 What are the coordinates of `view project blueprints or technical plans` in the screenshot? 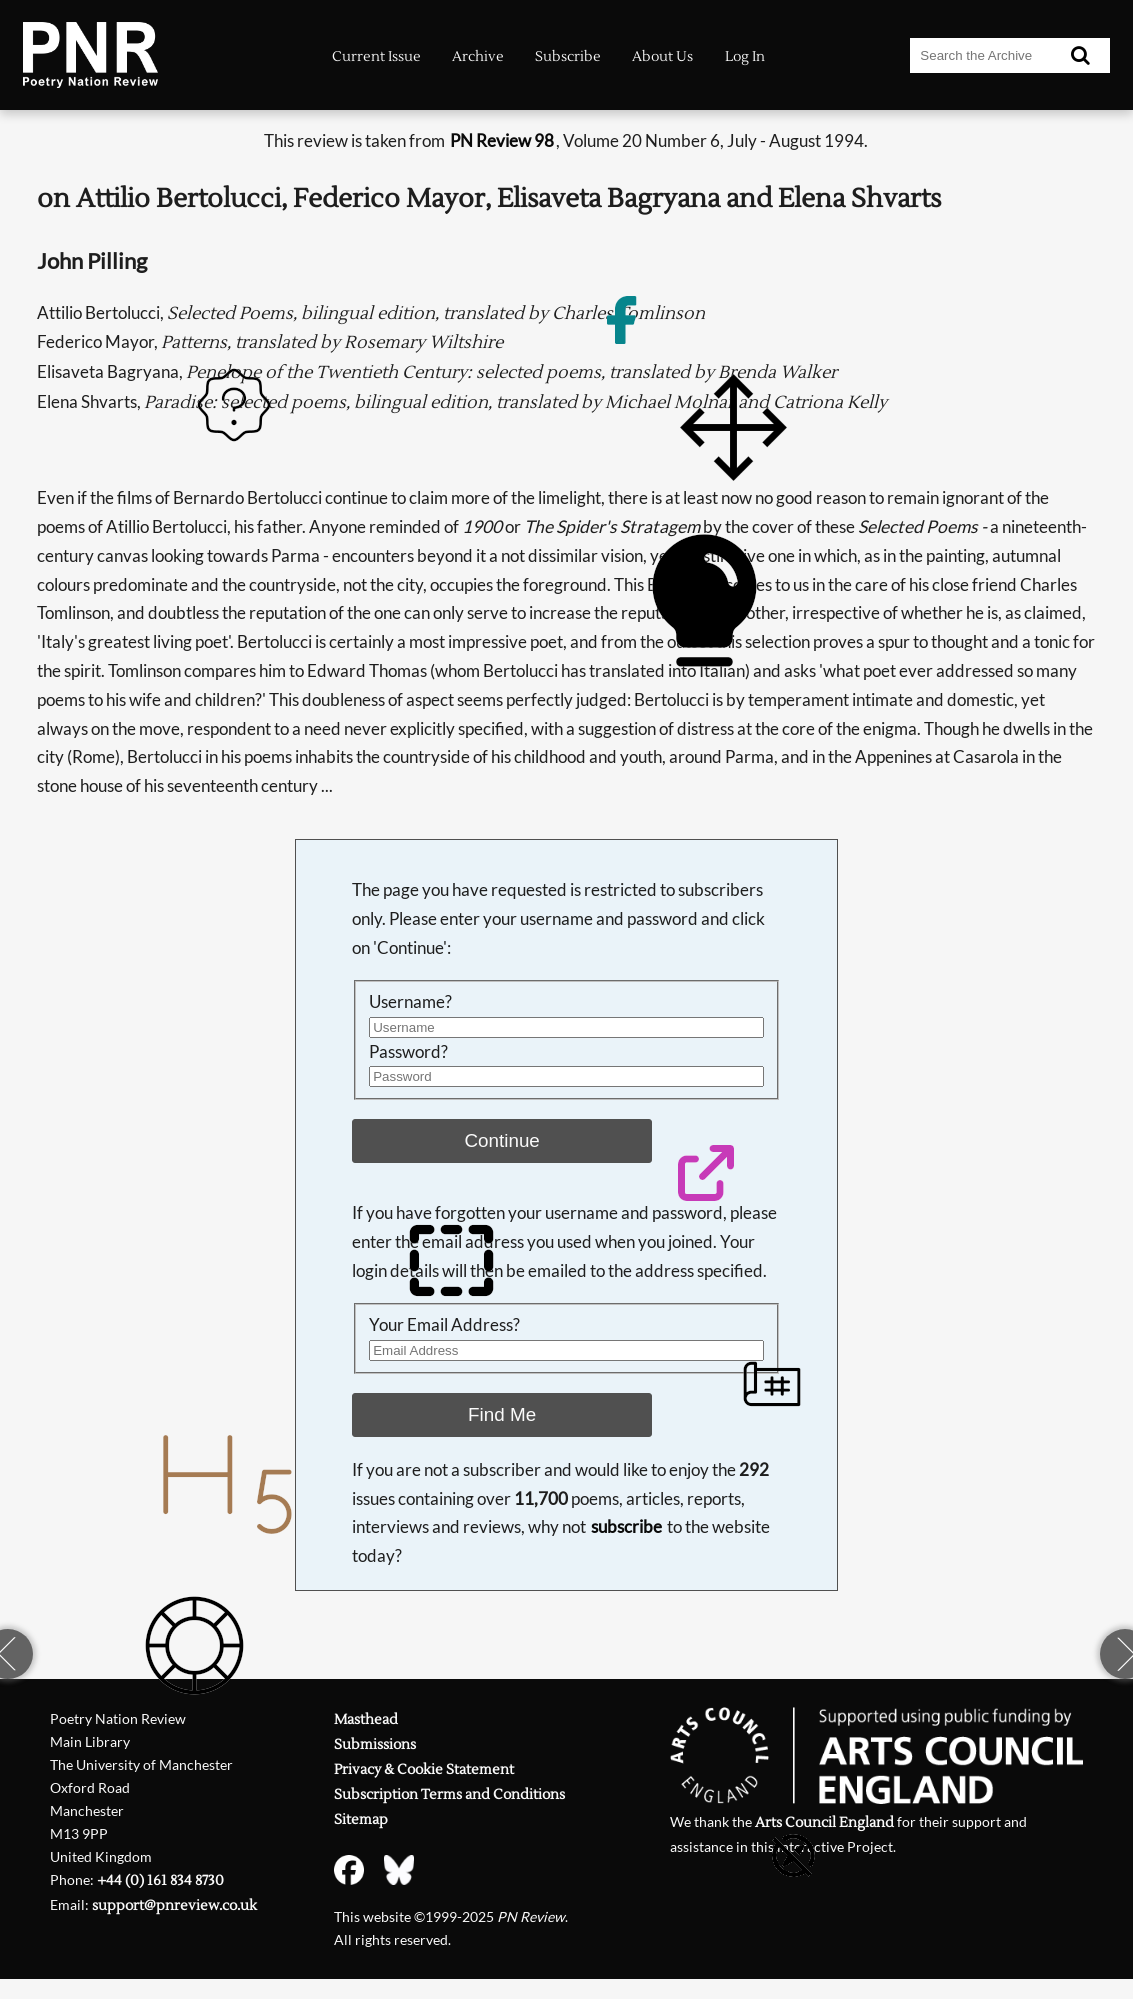 It's located at (772, 1386).